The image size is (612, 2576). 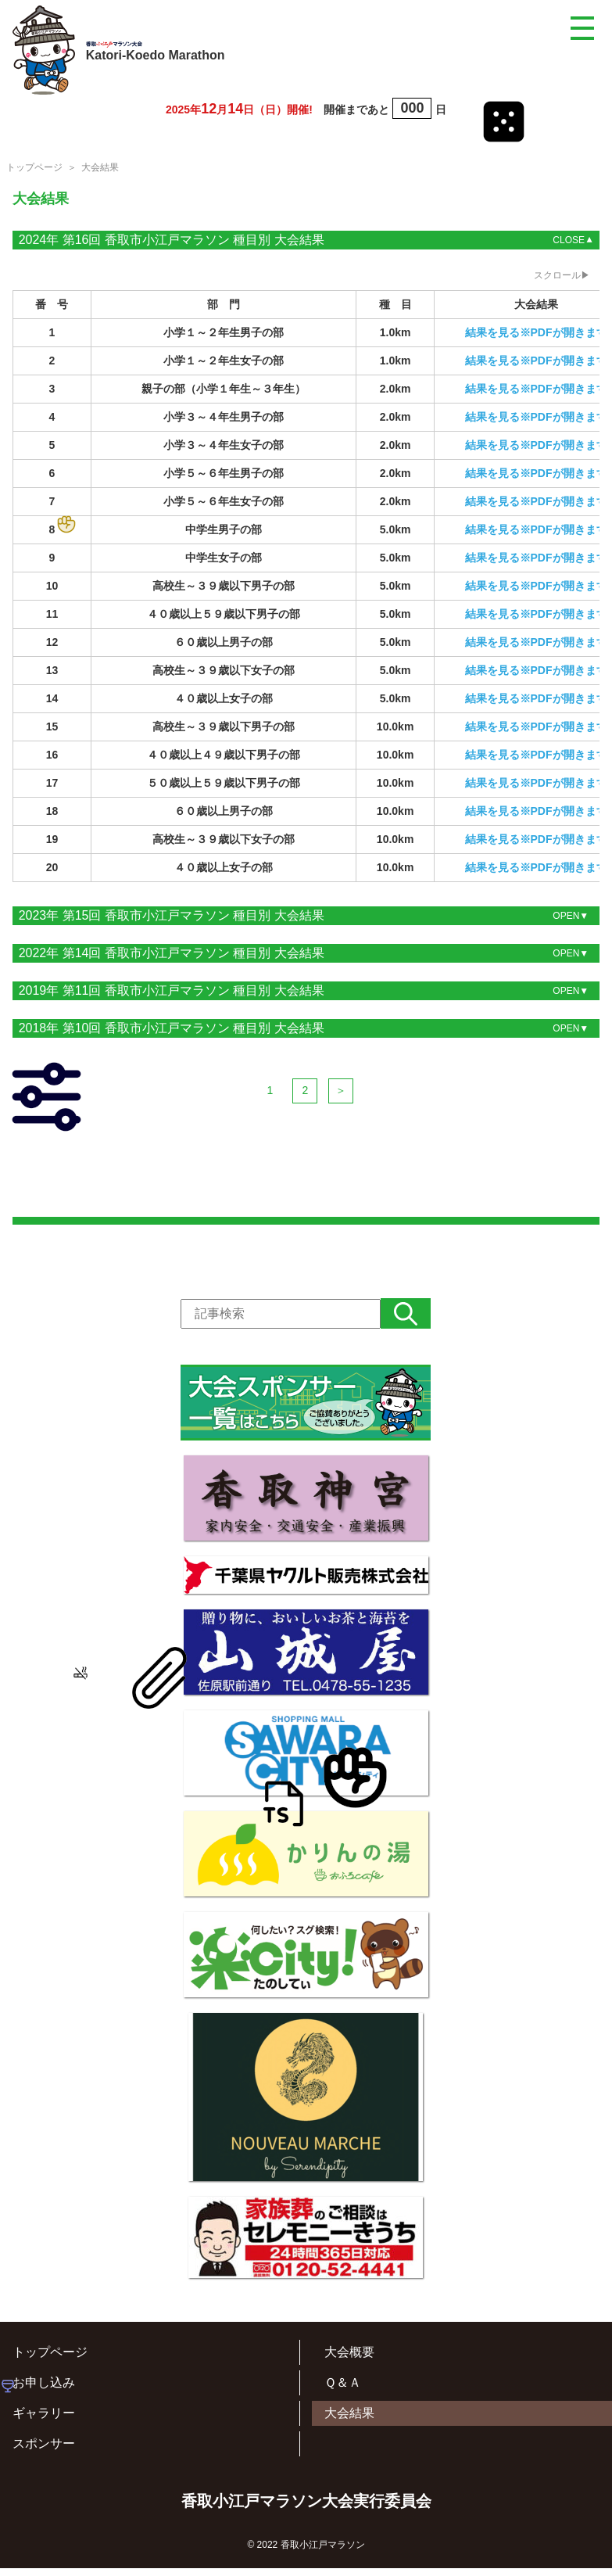 What do you see at coordinates (8, 2386) in the screenshot?
I see `browse wine or spirits menu` at bounding box center [8, 2386].